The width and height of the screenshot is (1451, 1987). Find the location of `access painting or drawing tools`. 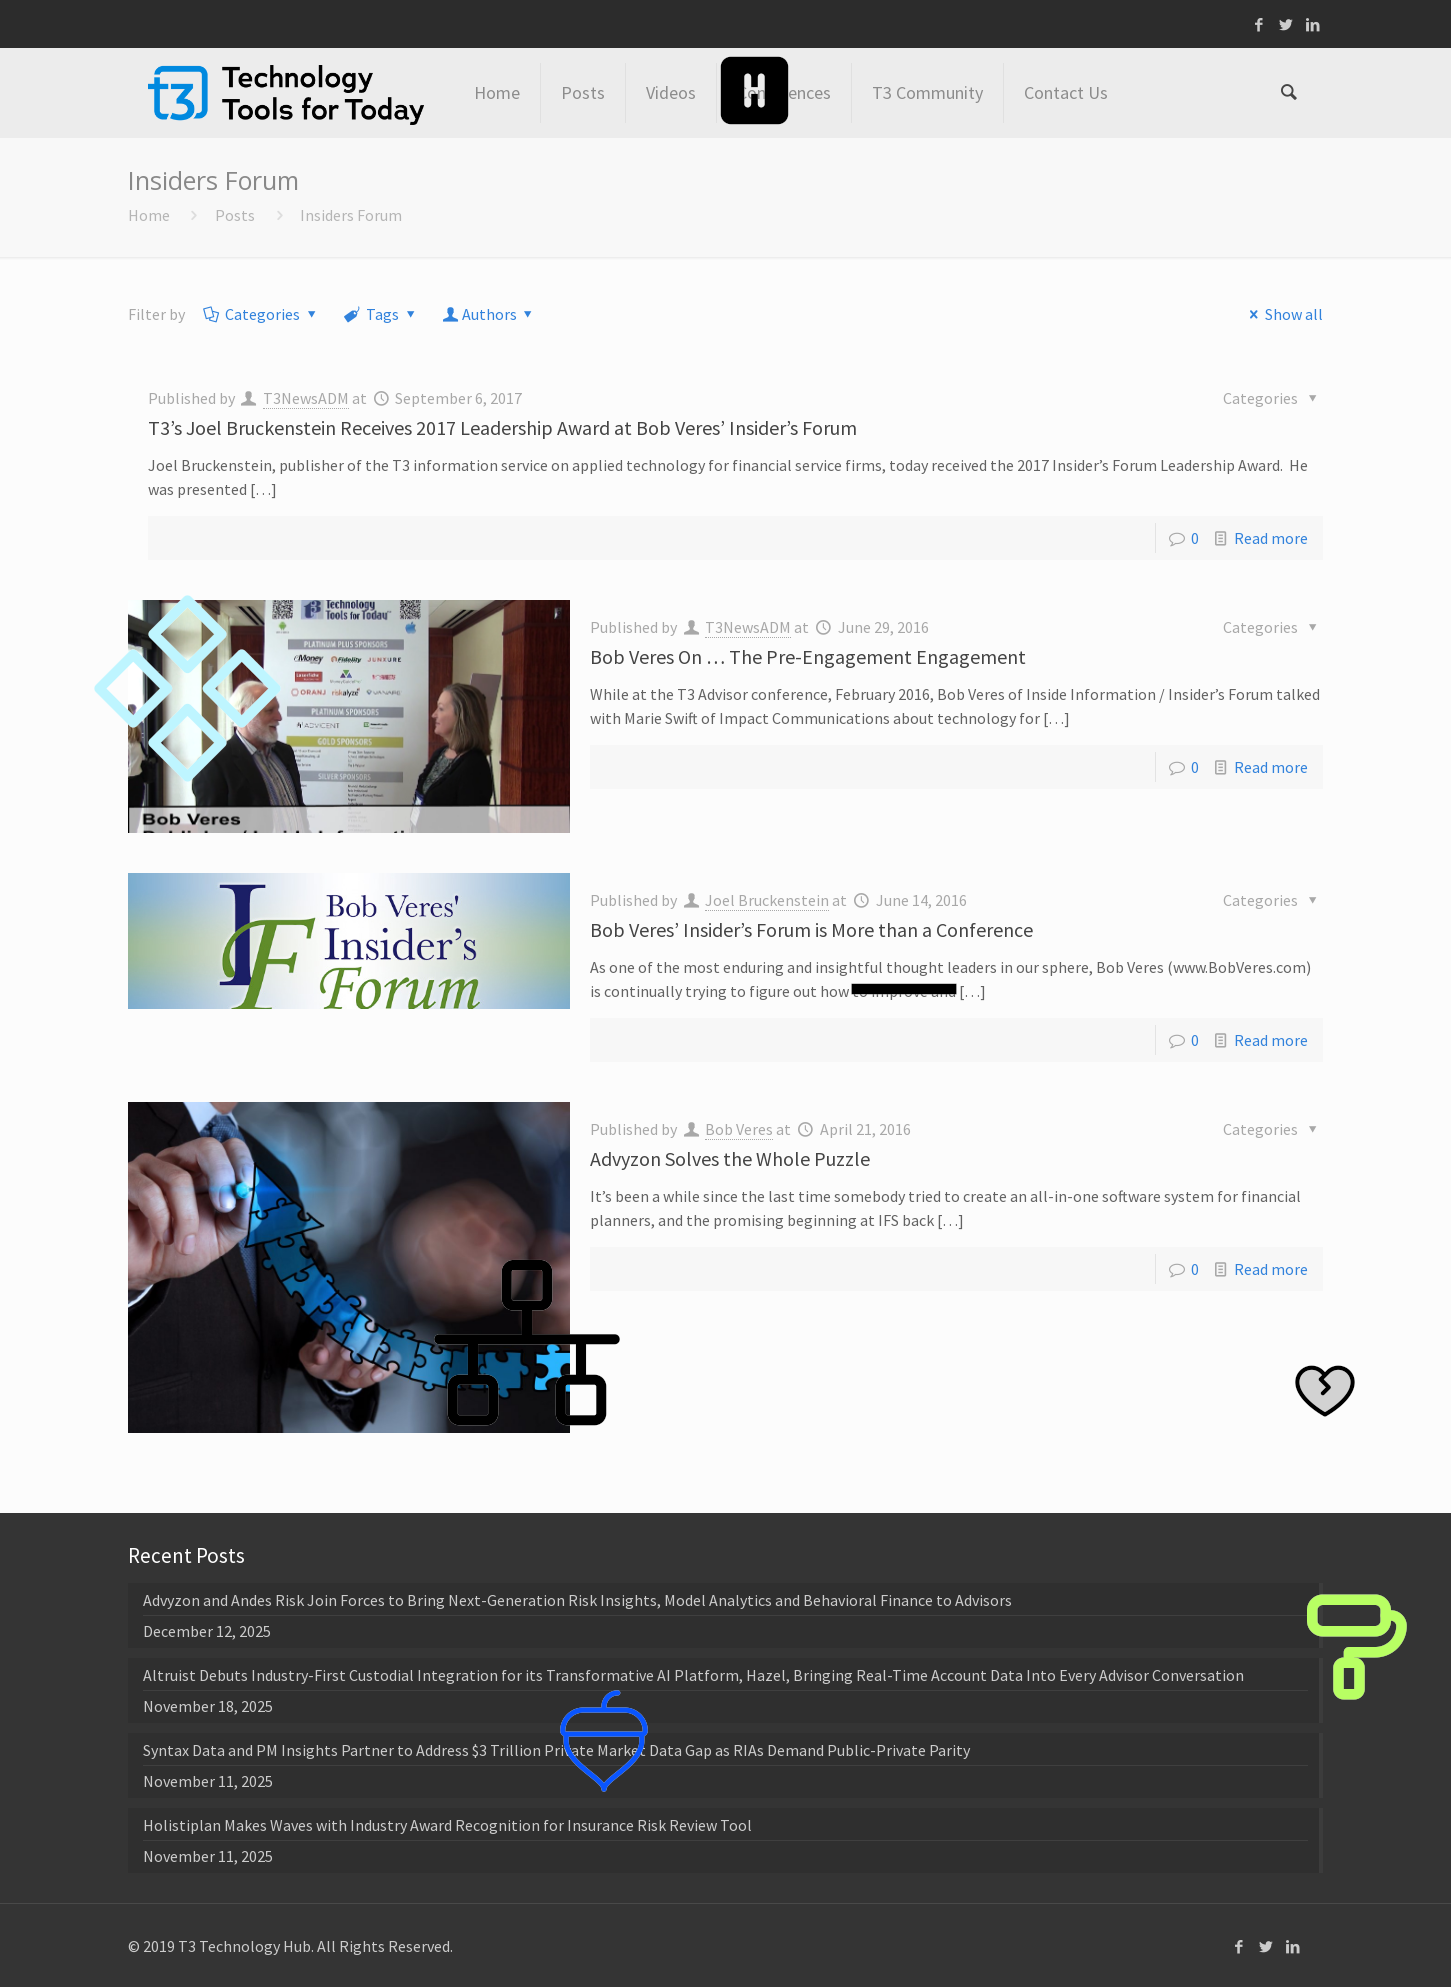

access painting or drawing tools is located at coordinates (1349, 1647).